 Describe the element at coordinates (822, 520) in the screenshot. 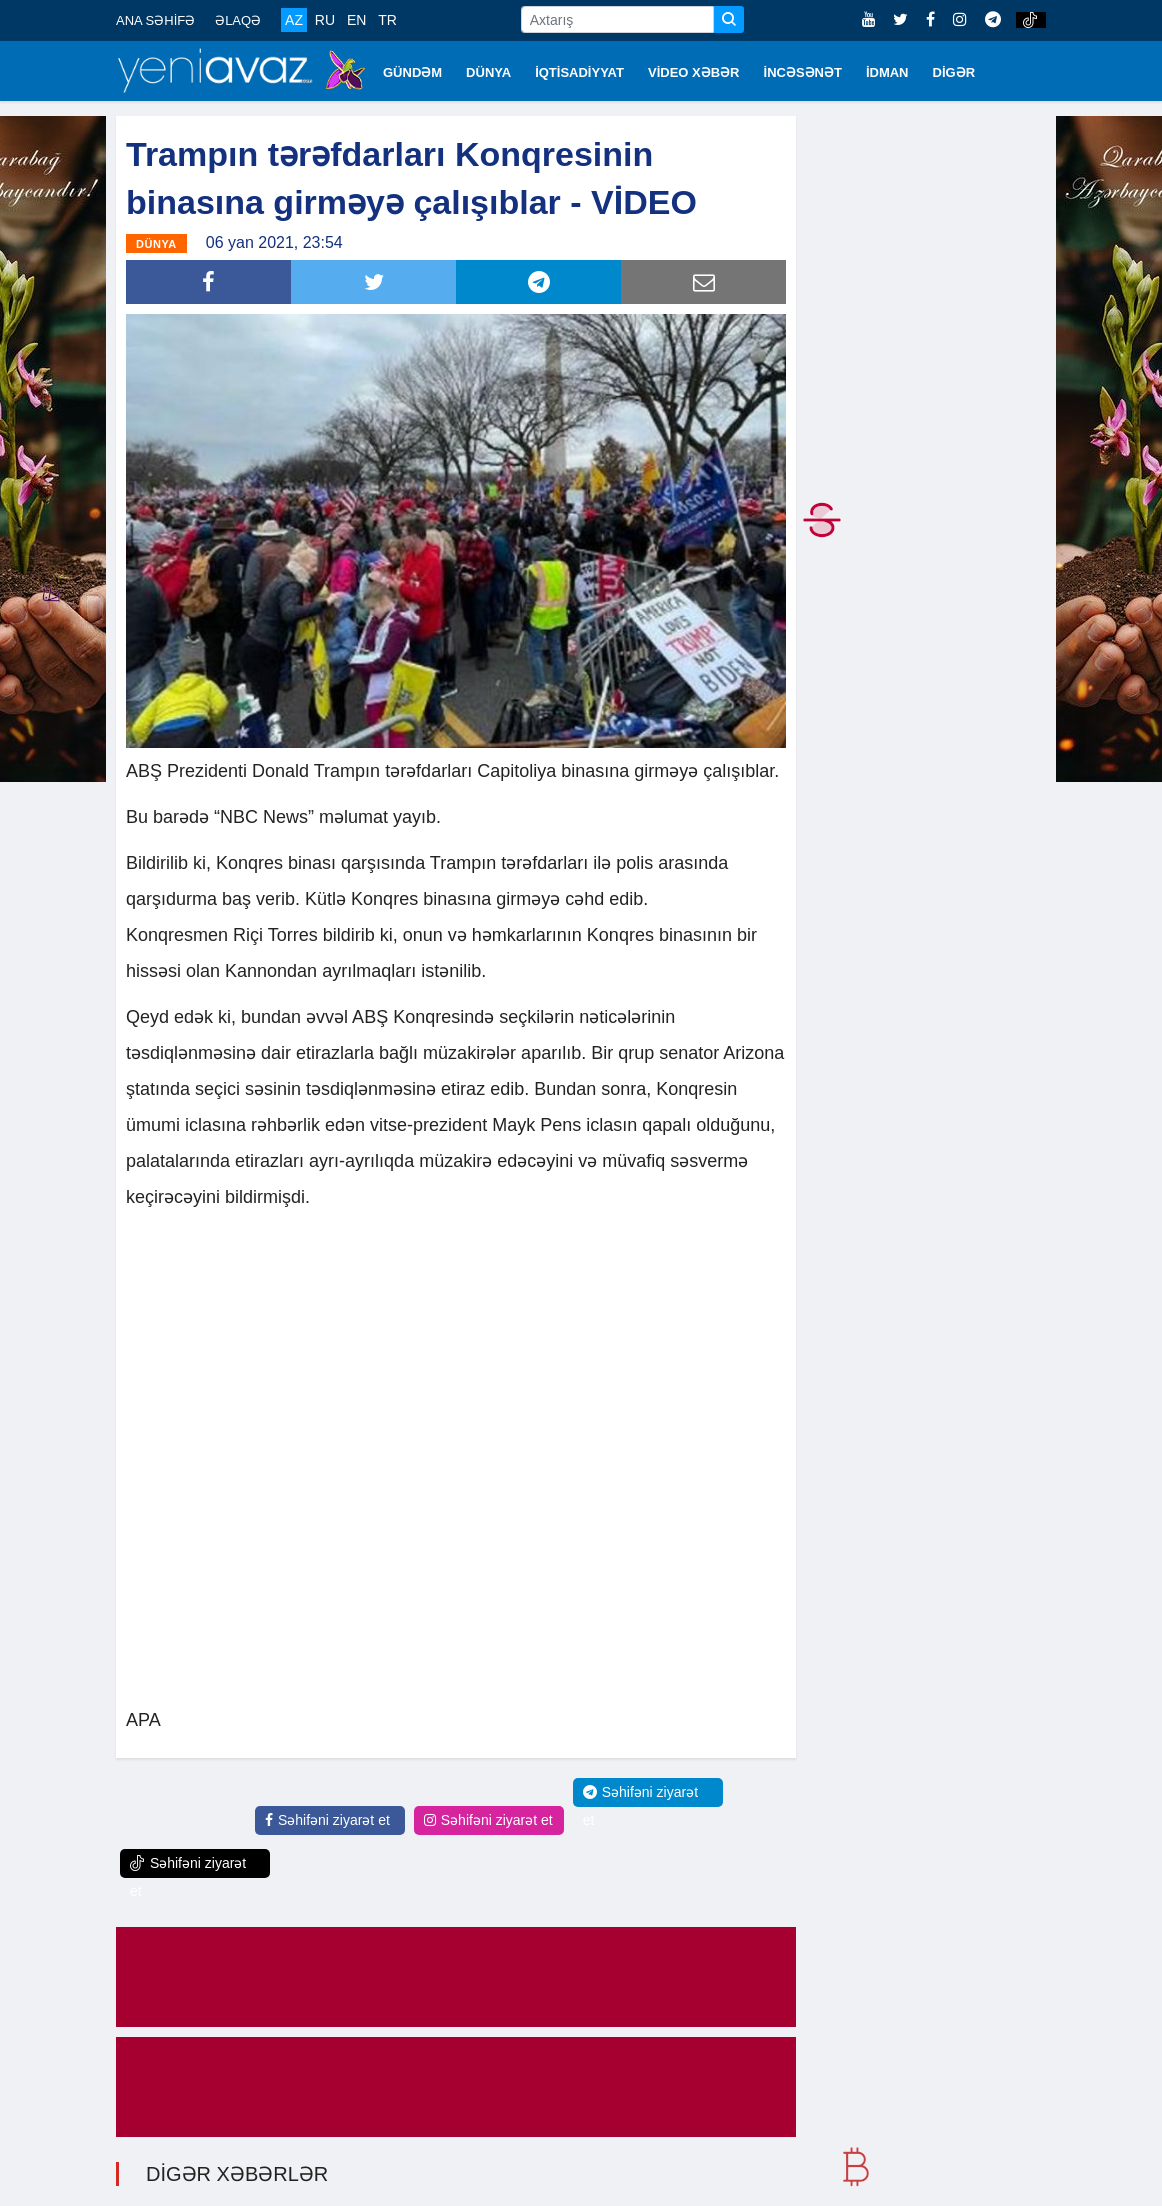

I see `apply strikethrough formatting to selected text` at that location.